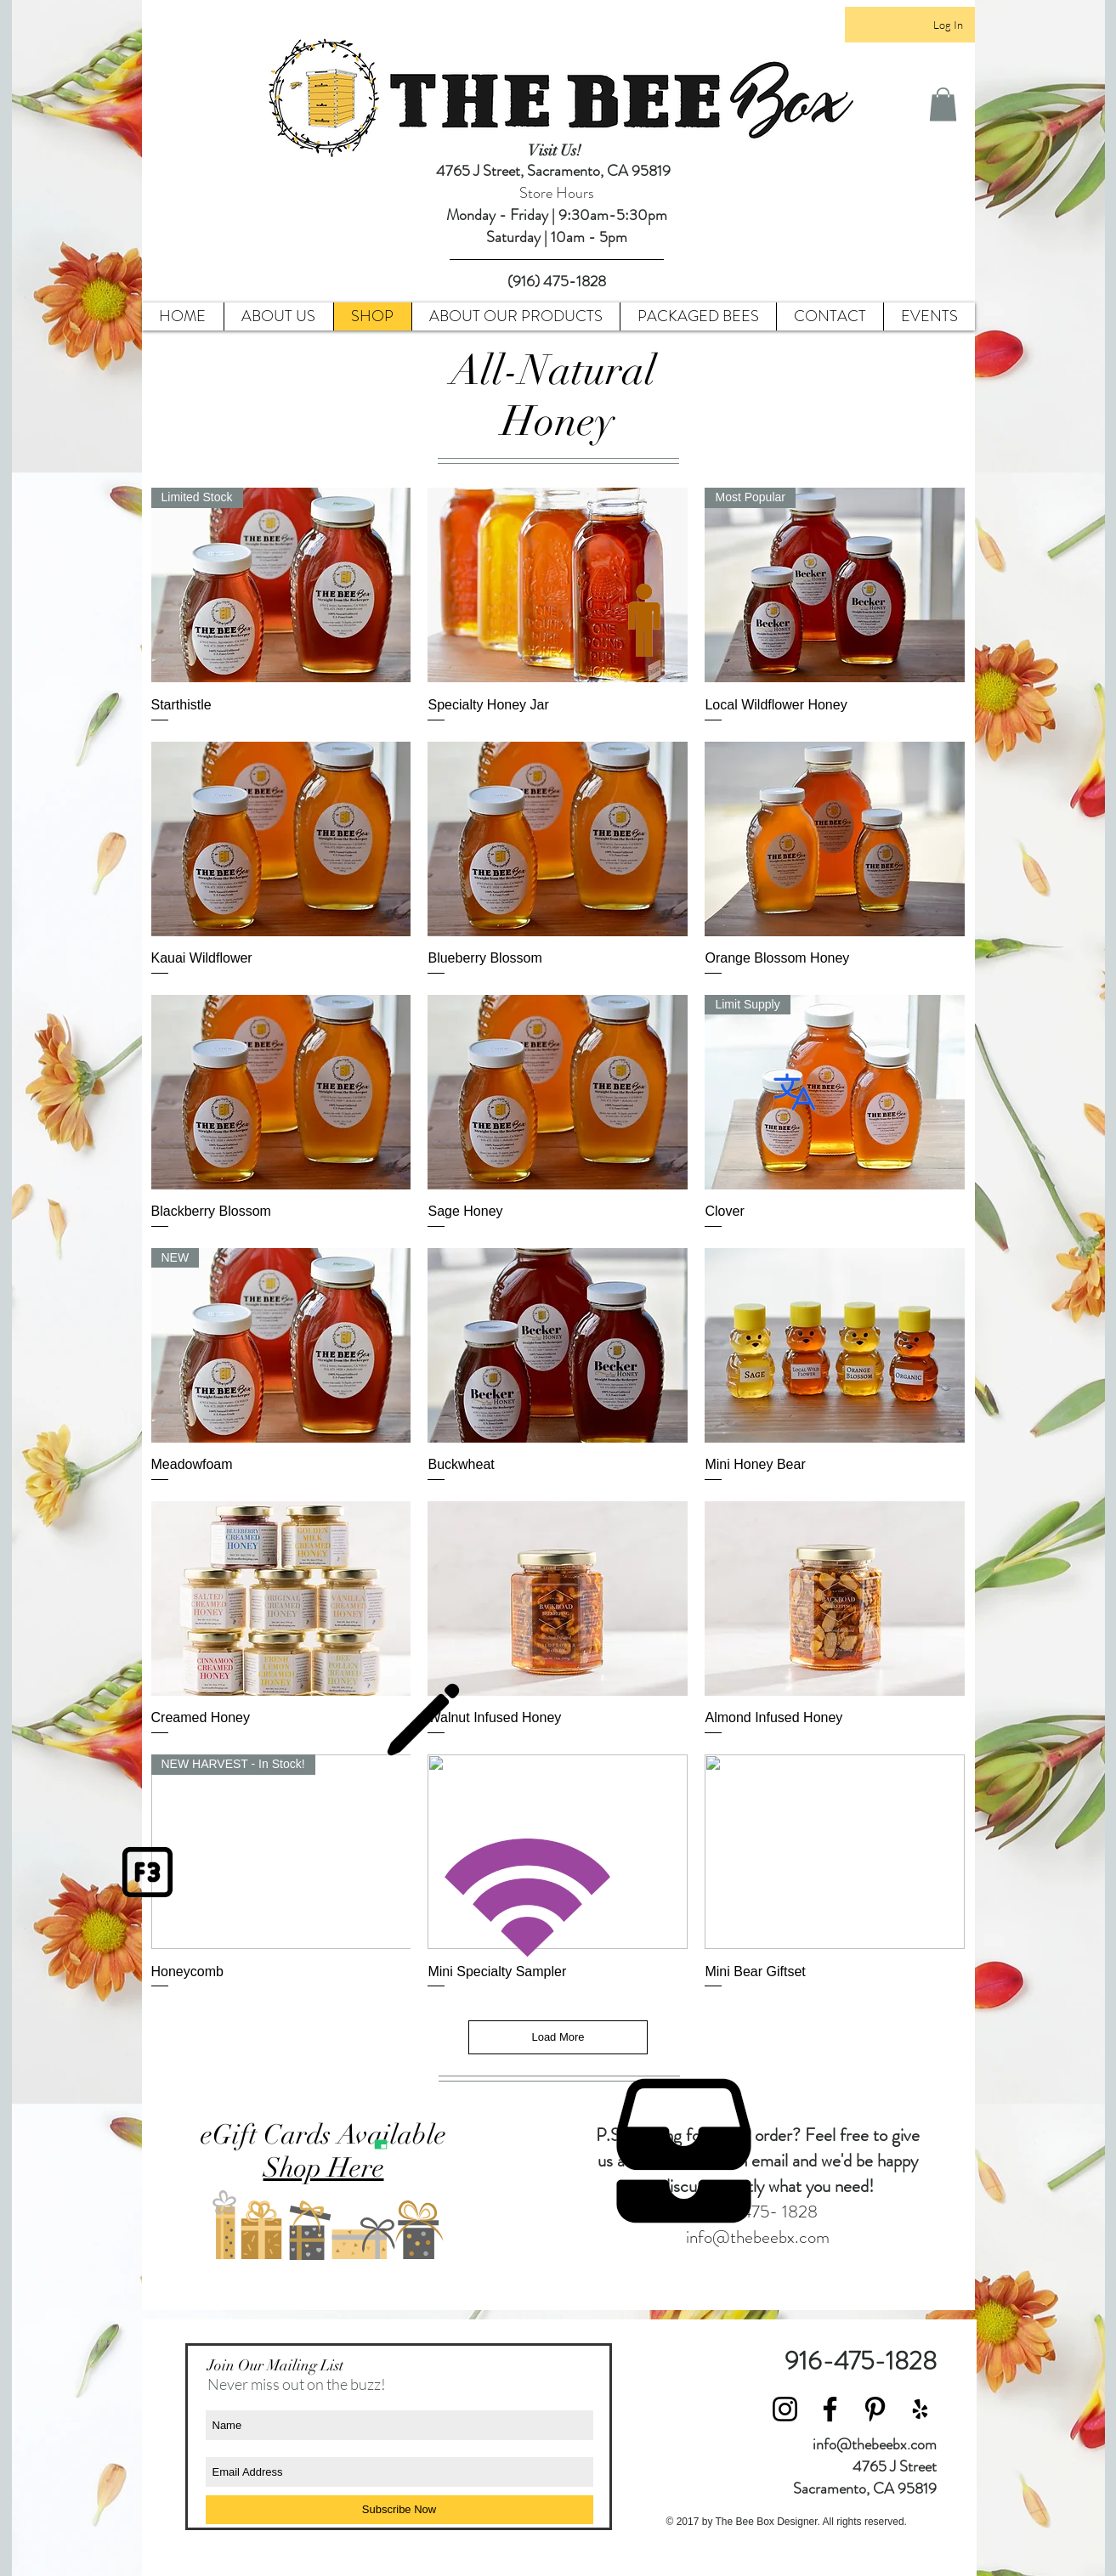 The image size is (1116, 2576). Describe the element at coordinates (793, 1093) in the screenshot. I see `translate text to another language` at that location.